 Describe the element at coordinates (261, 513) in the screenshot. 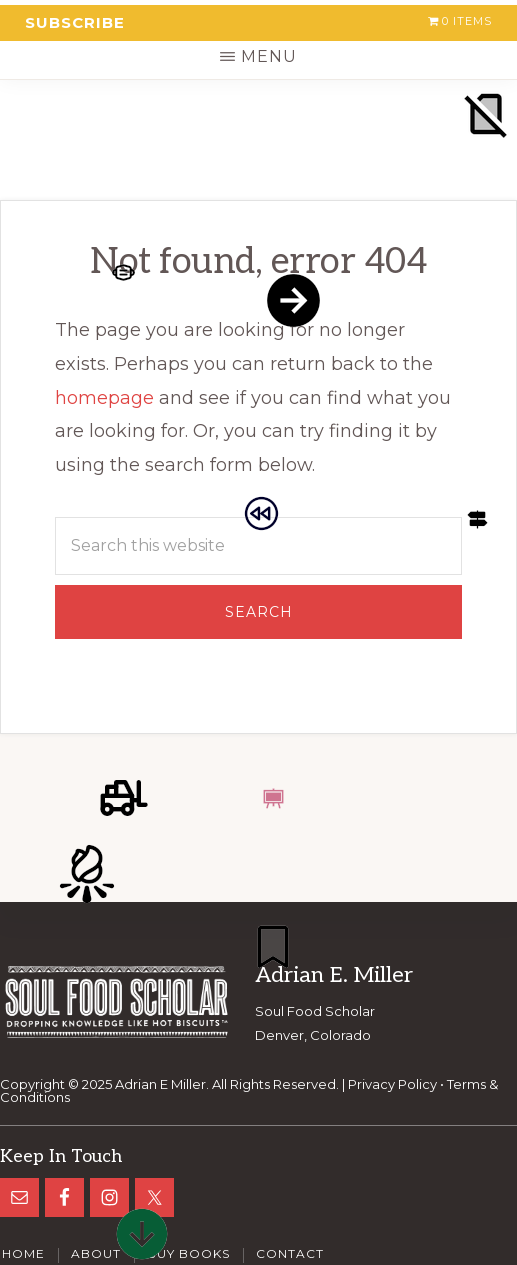

I see `rewind or skip backward in media playback` at that location.